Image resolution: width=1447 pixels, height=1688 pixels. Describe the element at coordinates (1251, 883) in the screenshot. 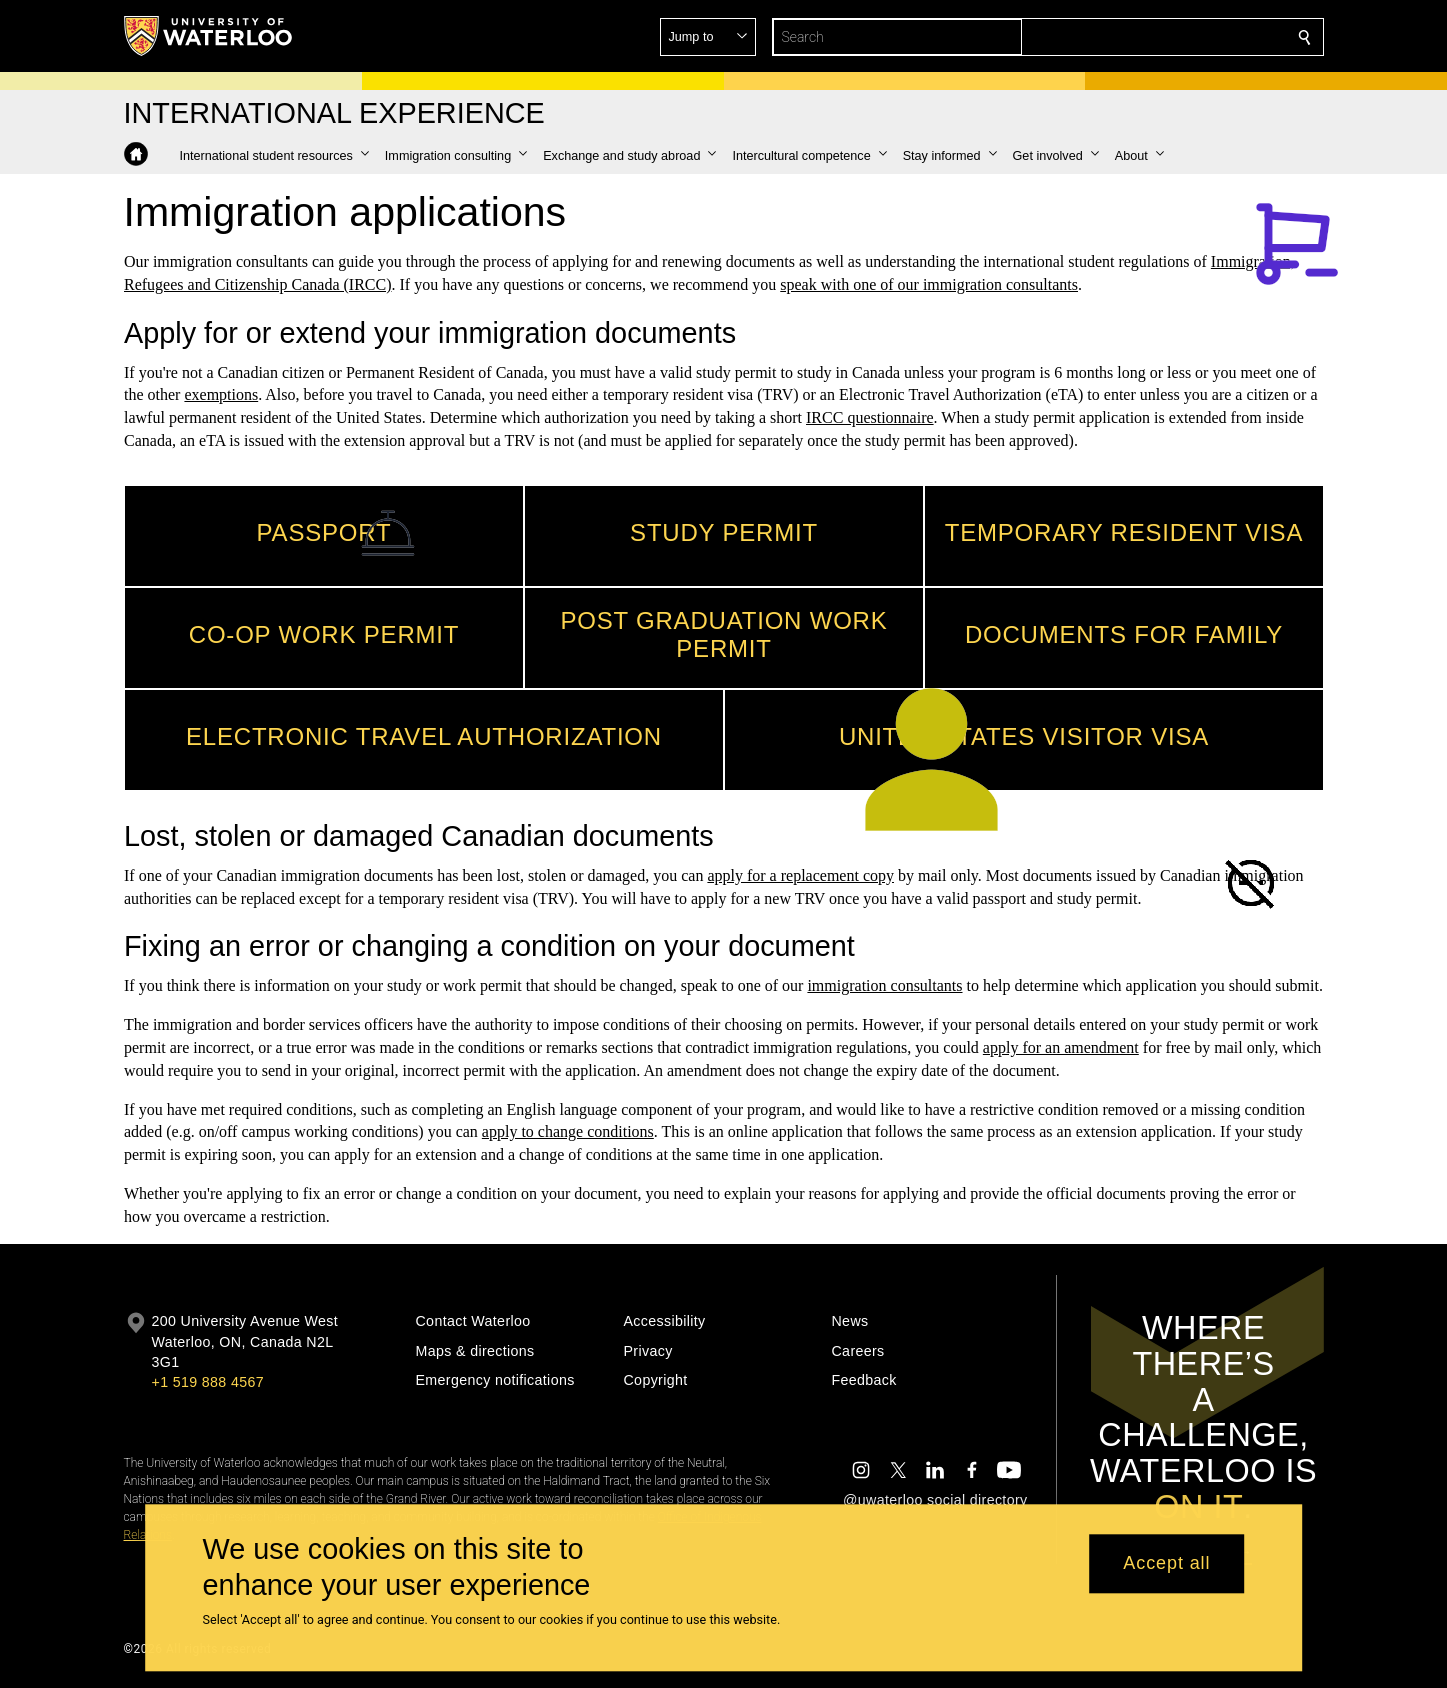

I see `do not disturb mode is disabled` at that location.